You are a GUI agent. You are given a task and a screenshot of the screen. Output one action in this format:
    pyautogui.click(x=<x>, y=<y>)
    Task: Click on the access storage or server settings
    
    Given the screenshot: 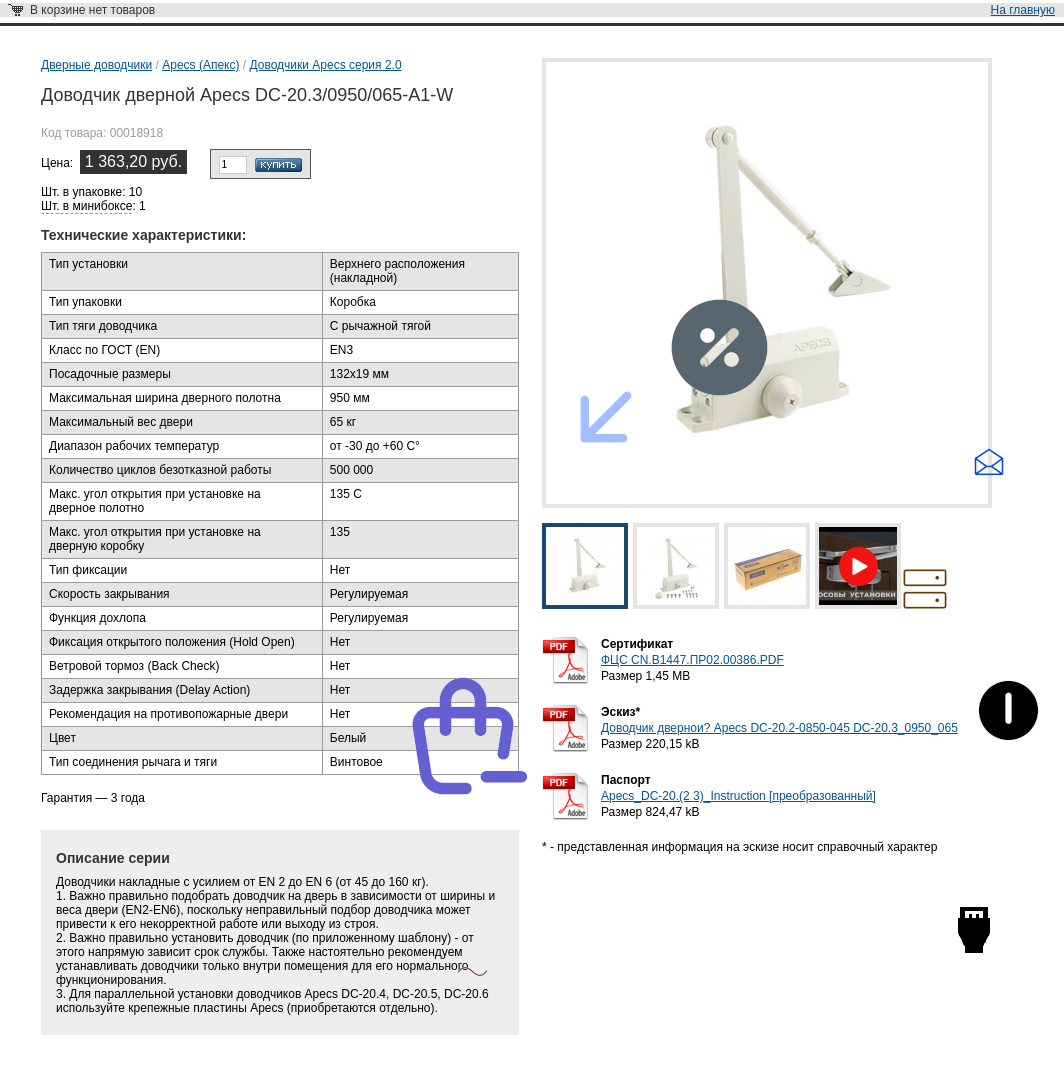 What is the action you would take?
    pyautogui.click(x=925, y=589)
    